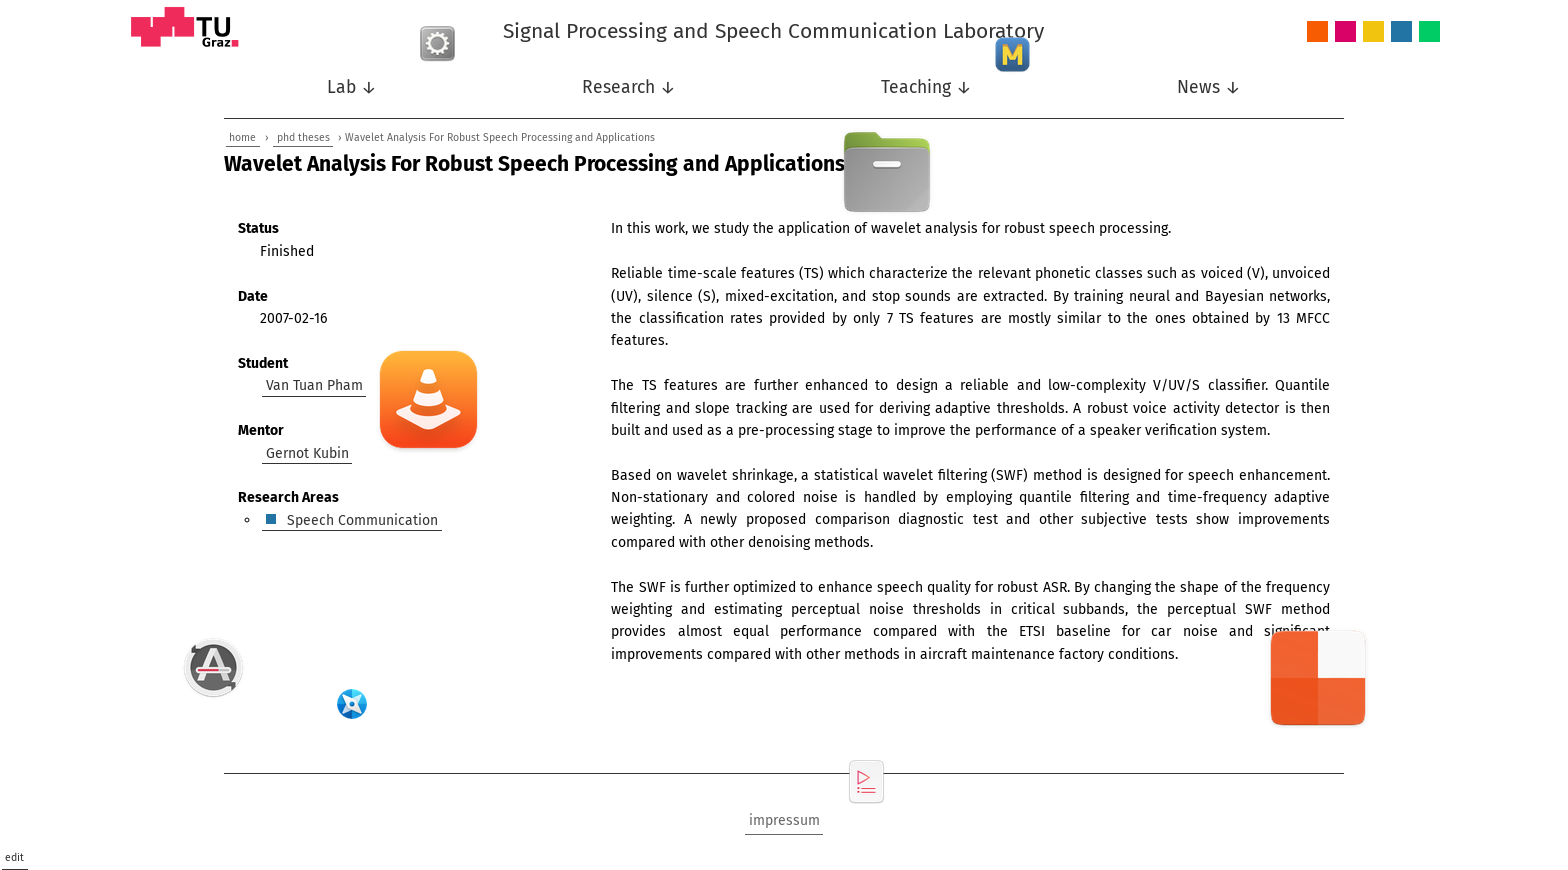 The height and width of the screenshot is (870, 1568). I want to click on open the file manager, so click(887, 172).